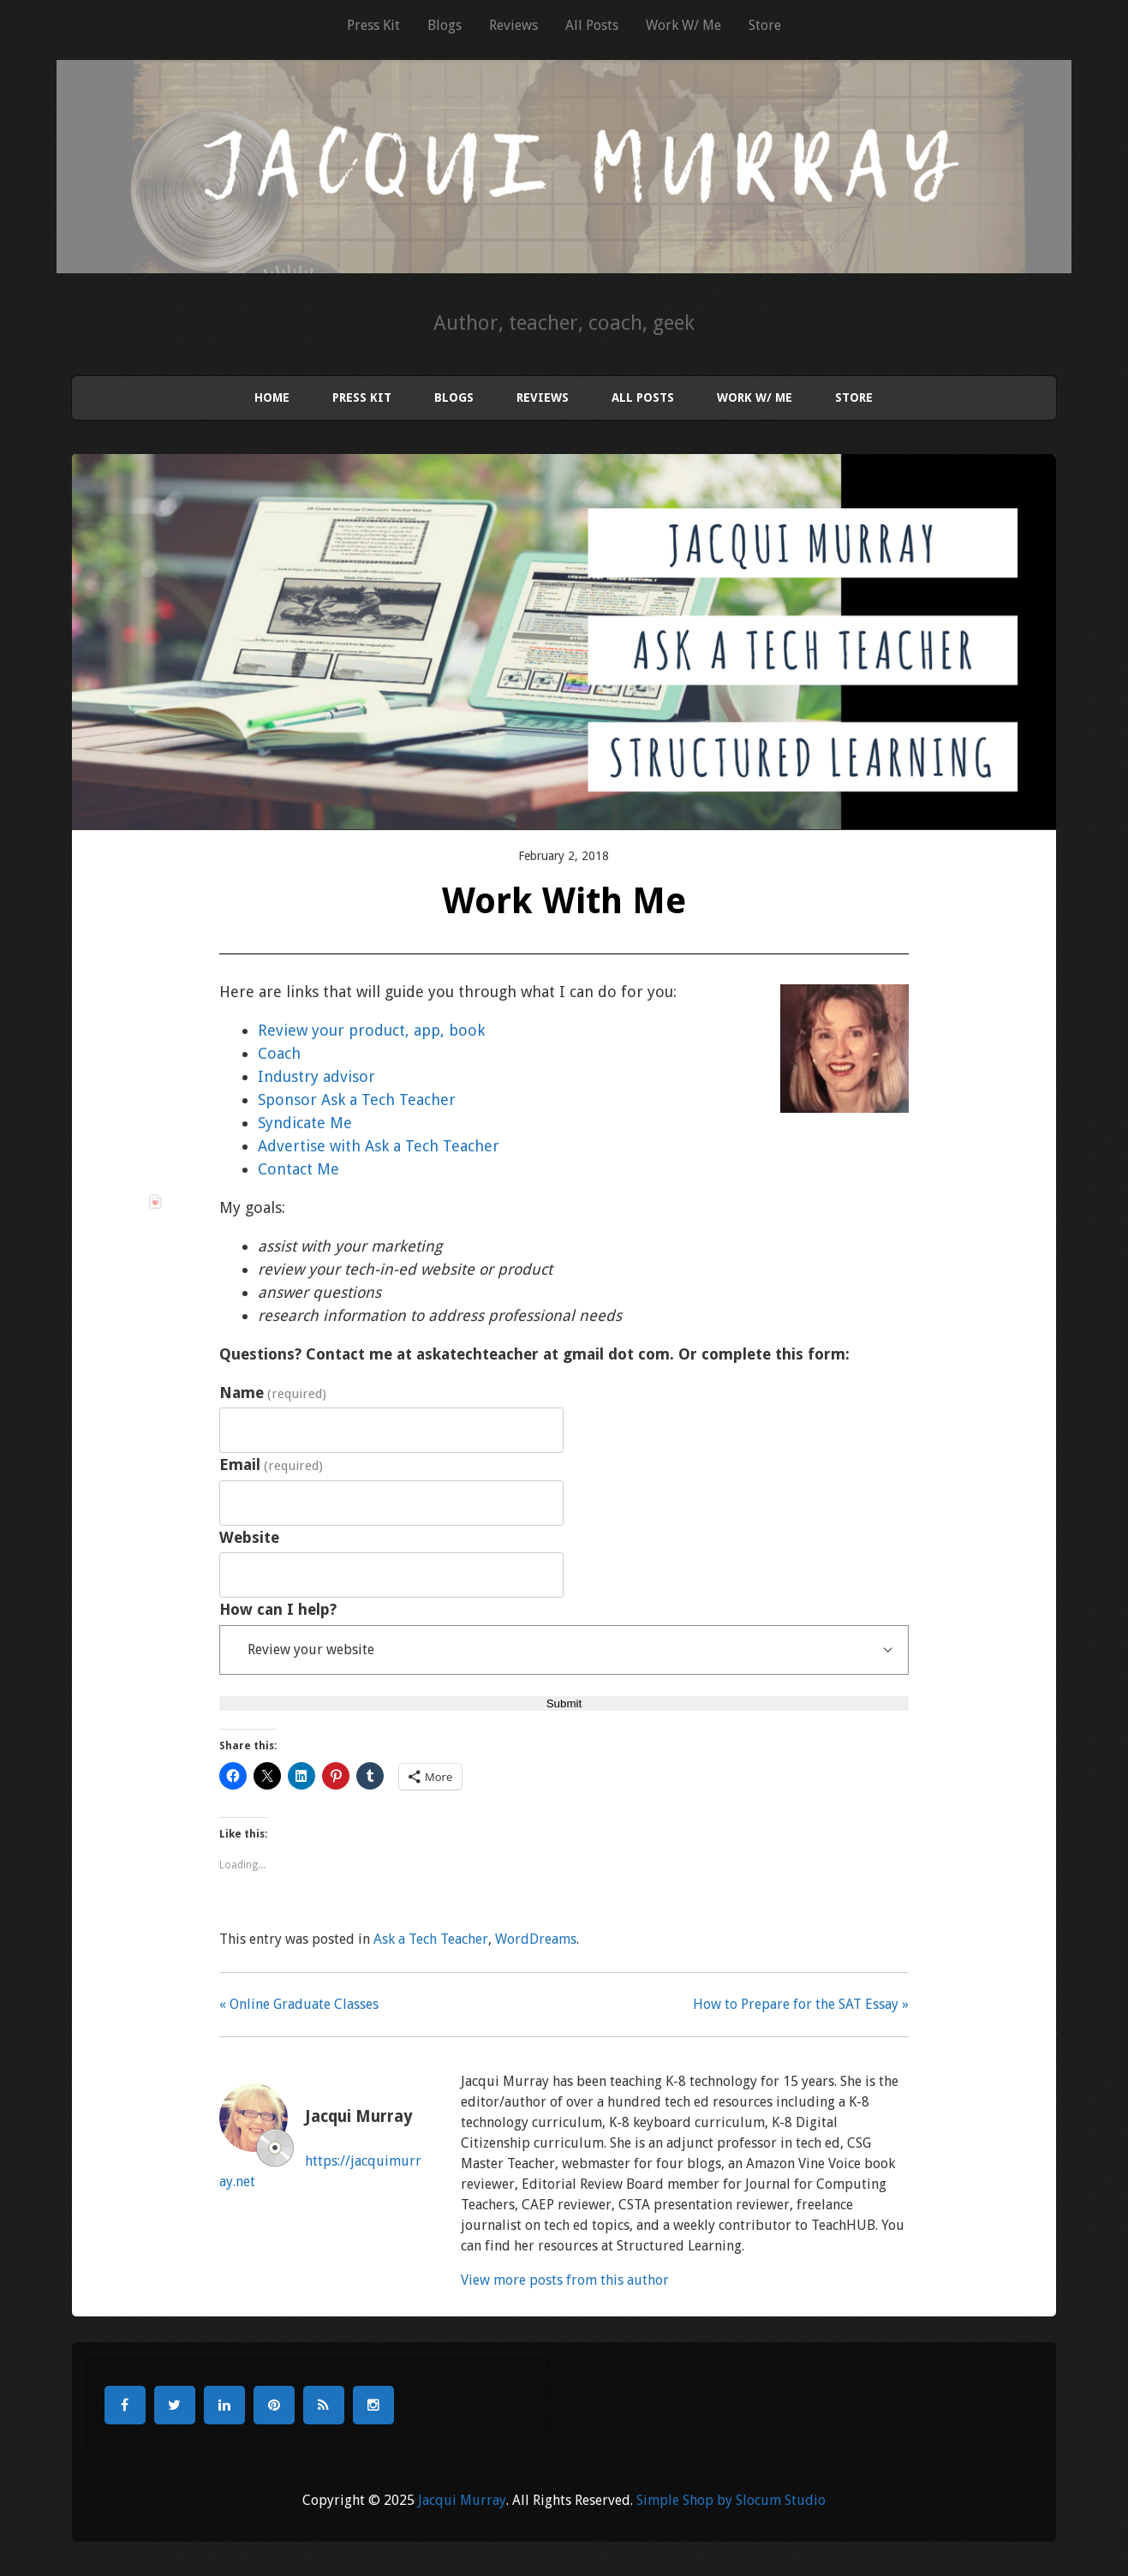  What do you see at coordinates (275, 2148) in the screenshot?
I see `access CD/DVD drive or disc media` at bounding box center [275, 2148].